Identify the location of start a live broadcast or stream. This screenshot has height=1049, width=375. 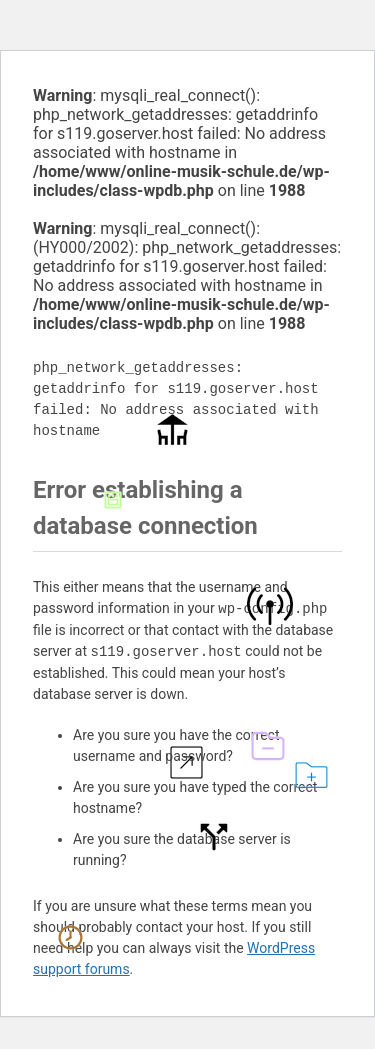
(270, 606).